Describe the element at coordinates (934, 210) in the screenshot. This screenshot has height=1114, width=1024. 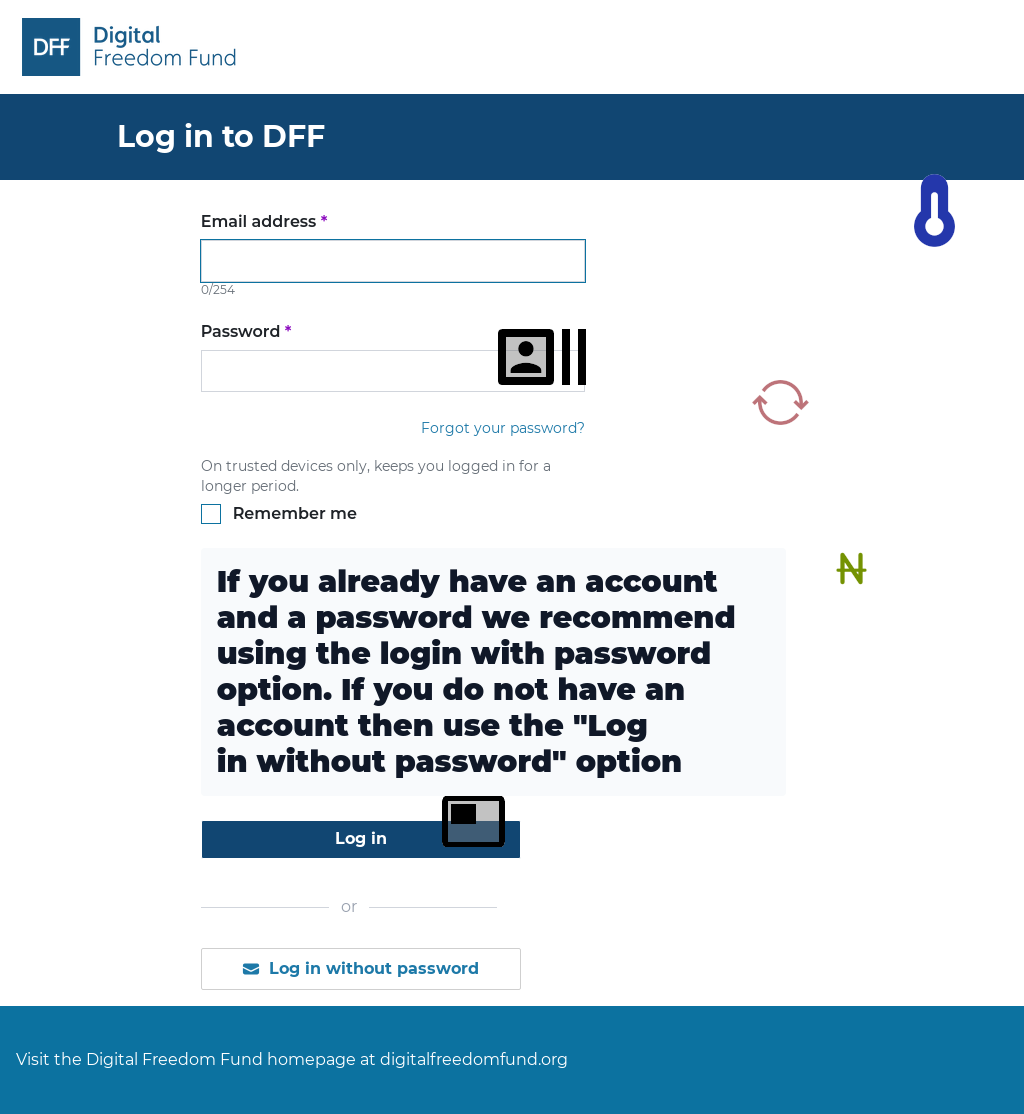
I see `indicates high temperature or heat level` at that location.